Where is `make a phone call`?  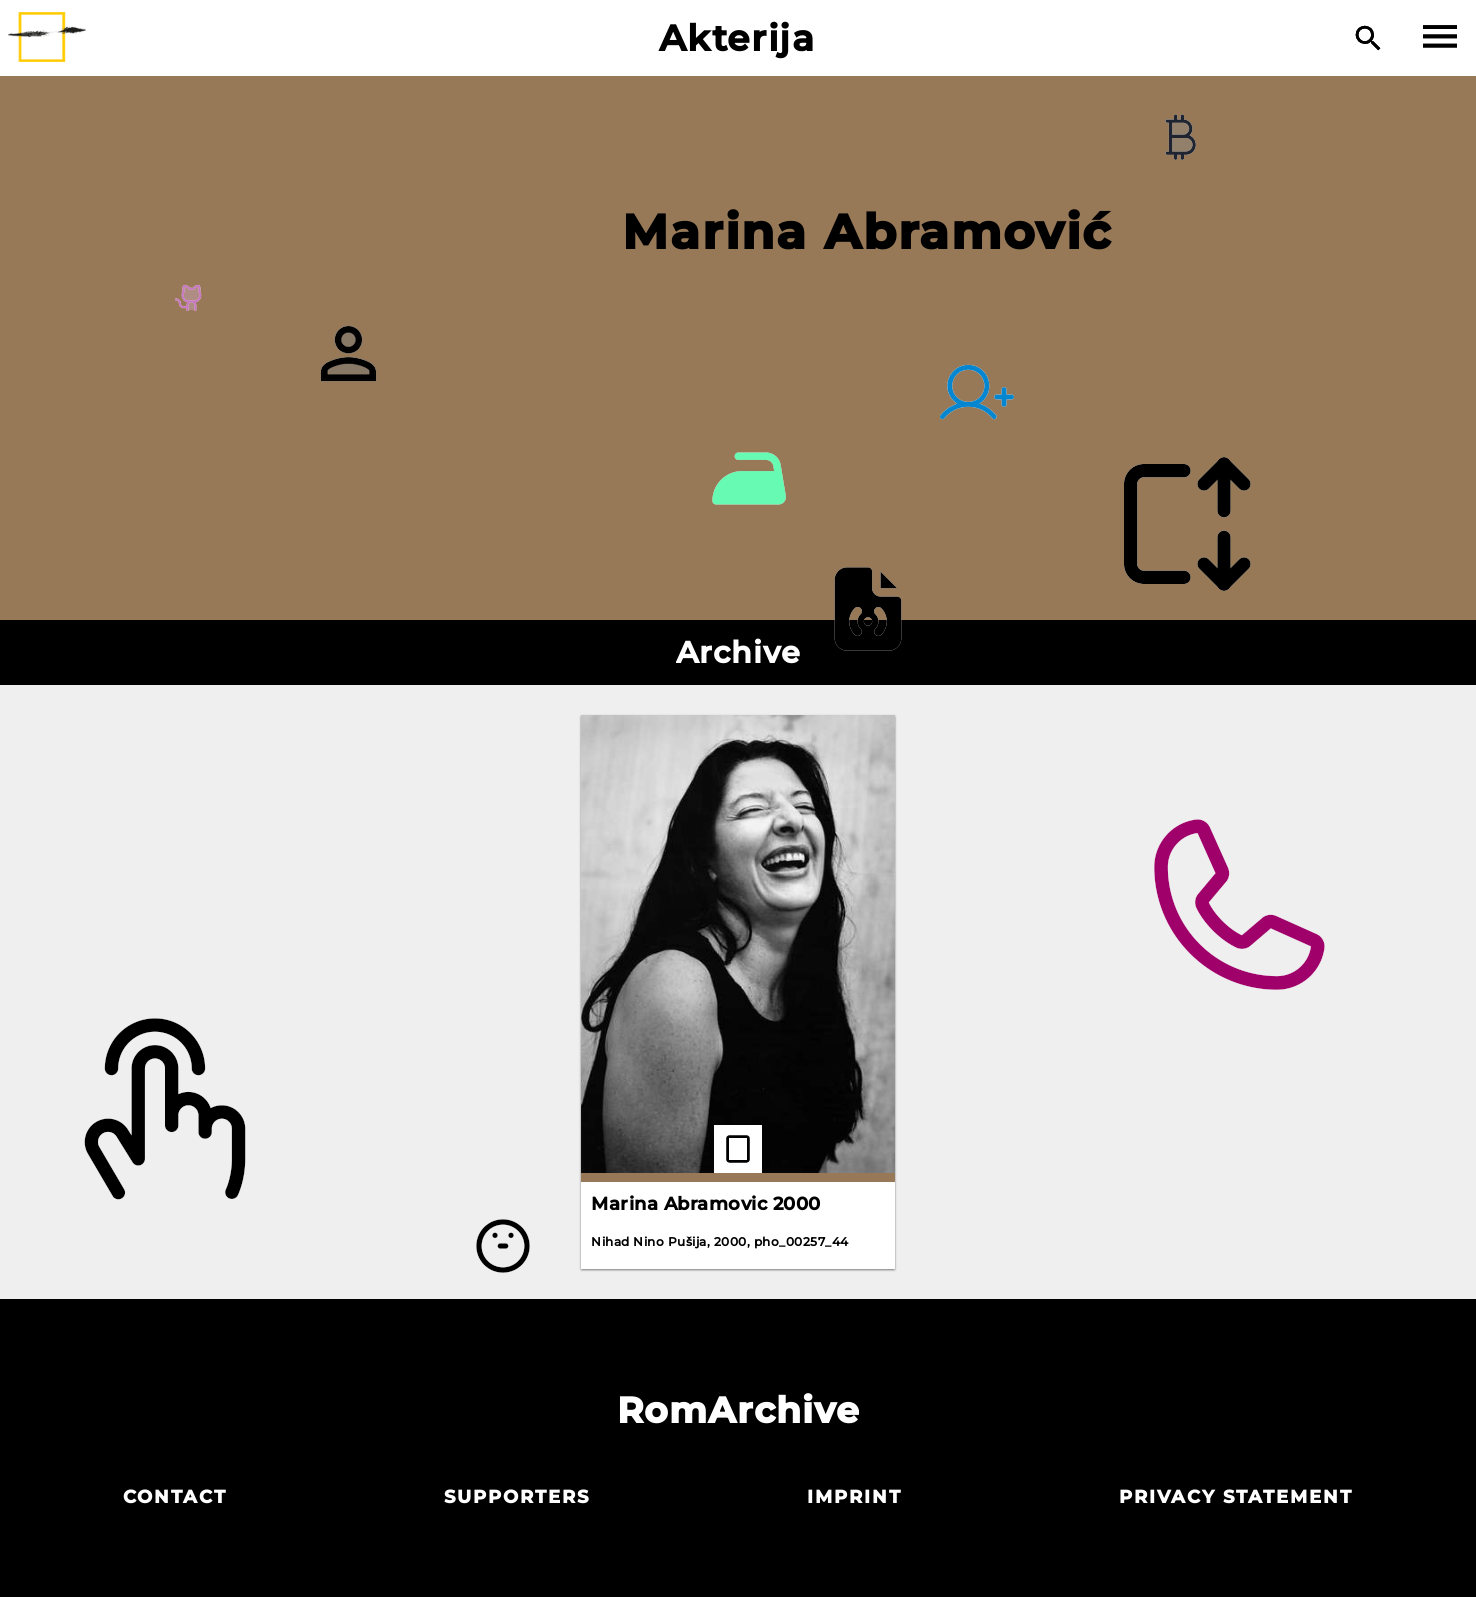
make a phone call is located at coordinates (1236, 908).